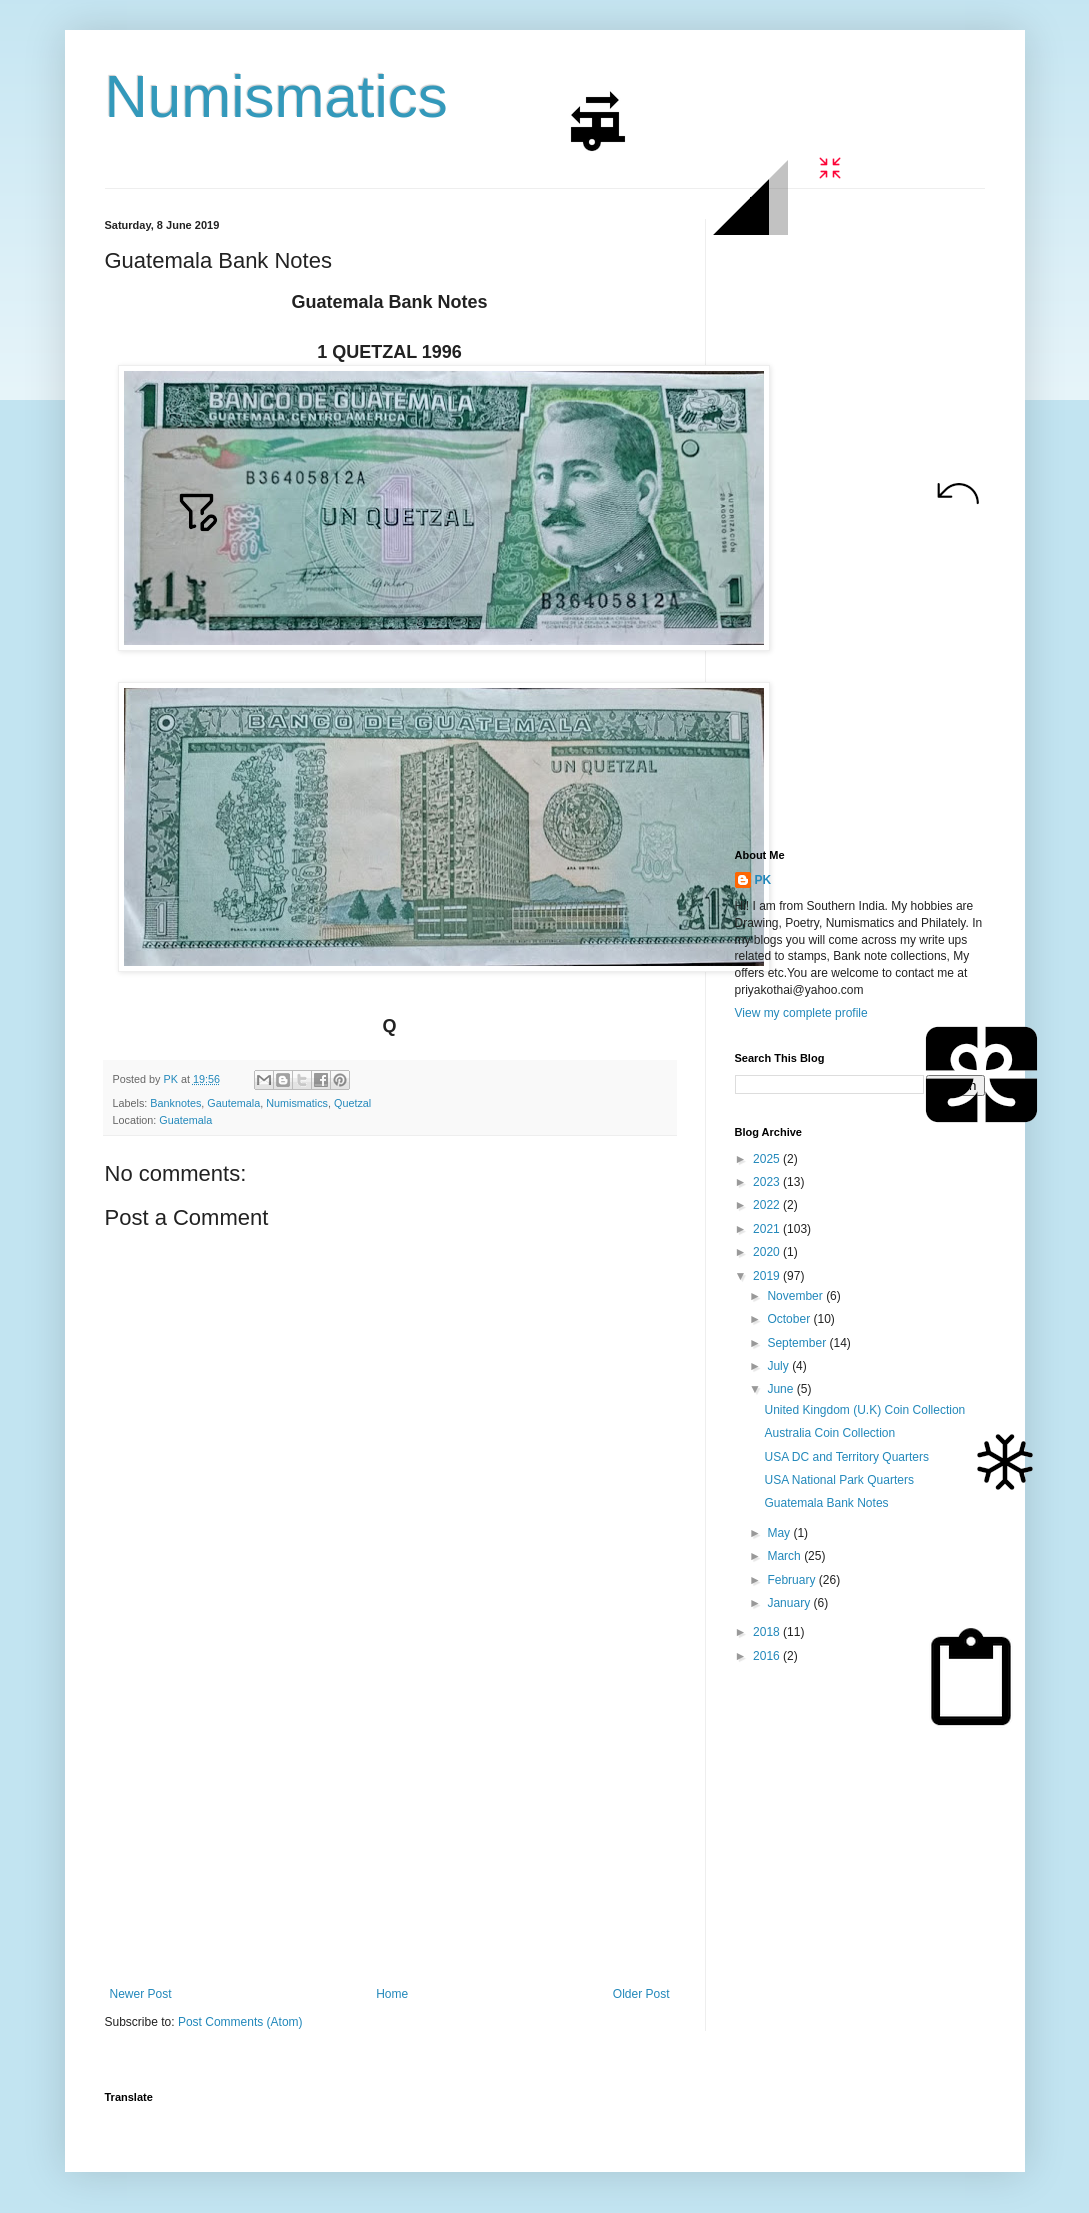 Image resolution: width=1089 pixels, height=2213 pixels. Describe the element at coordinates (750, 197) in the screenshot. I see `indicates moderate cellular signal strength` at that location.